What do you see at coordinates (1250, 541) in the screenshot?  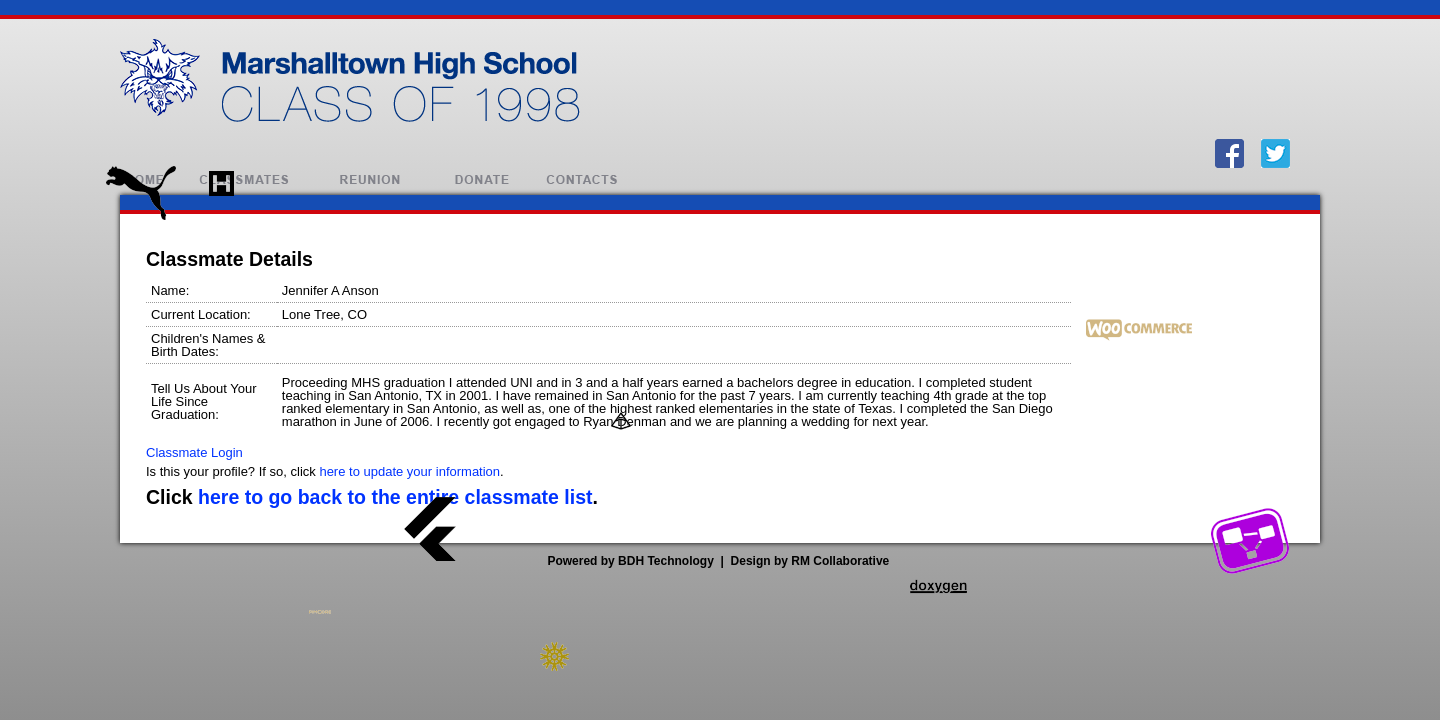 I see `freedesktop.org project logo` at bounding box center [1250, 541].